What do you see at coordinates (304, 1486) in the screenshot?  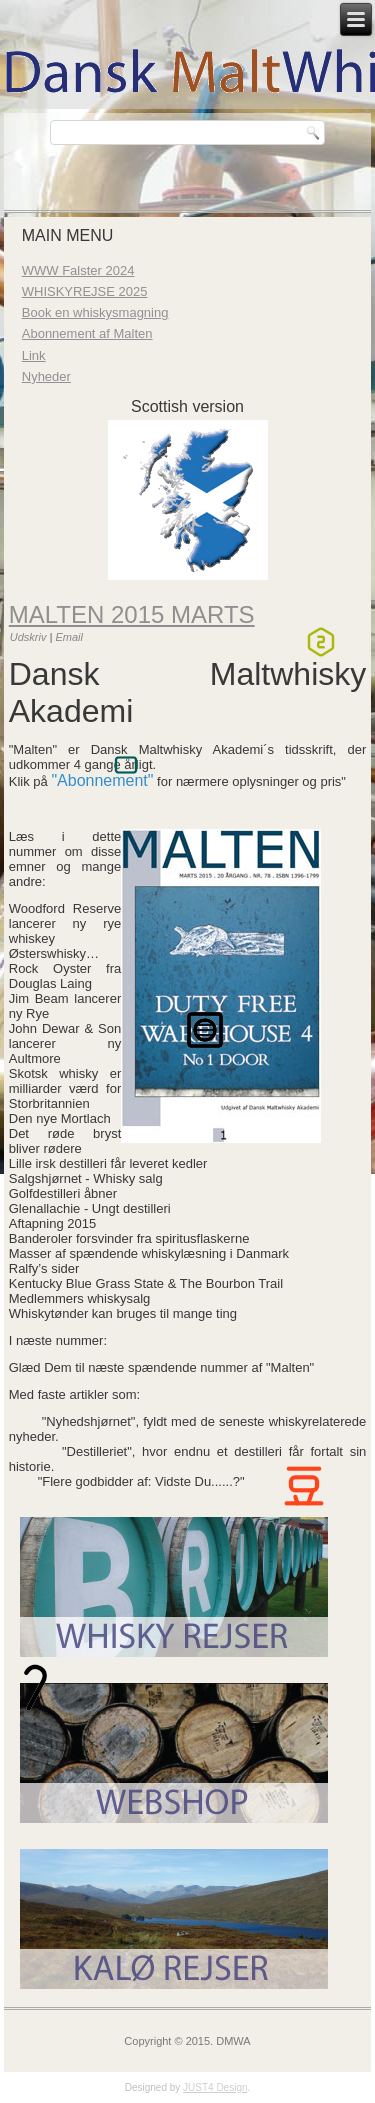 I see `open Douban app` at bounding box center [304, 1486].